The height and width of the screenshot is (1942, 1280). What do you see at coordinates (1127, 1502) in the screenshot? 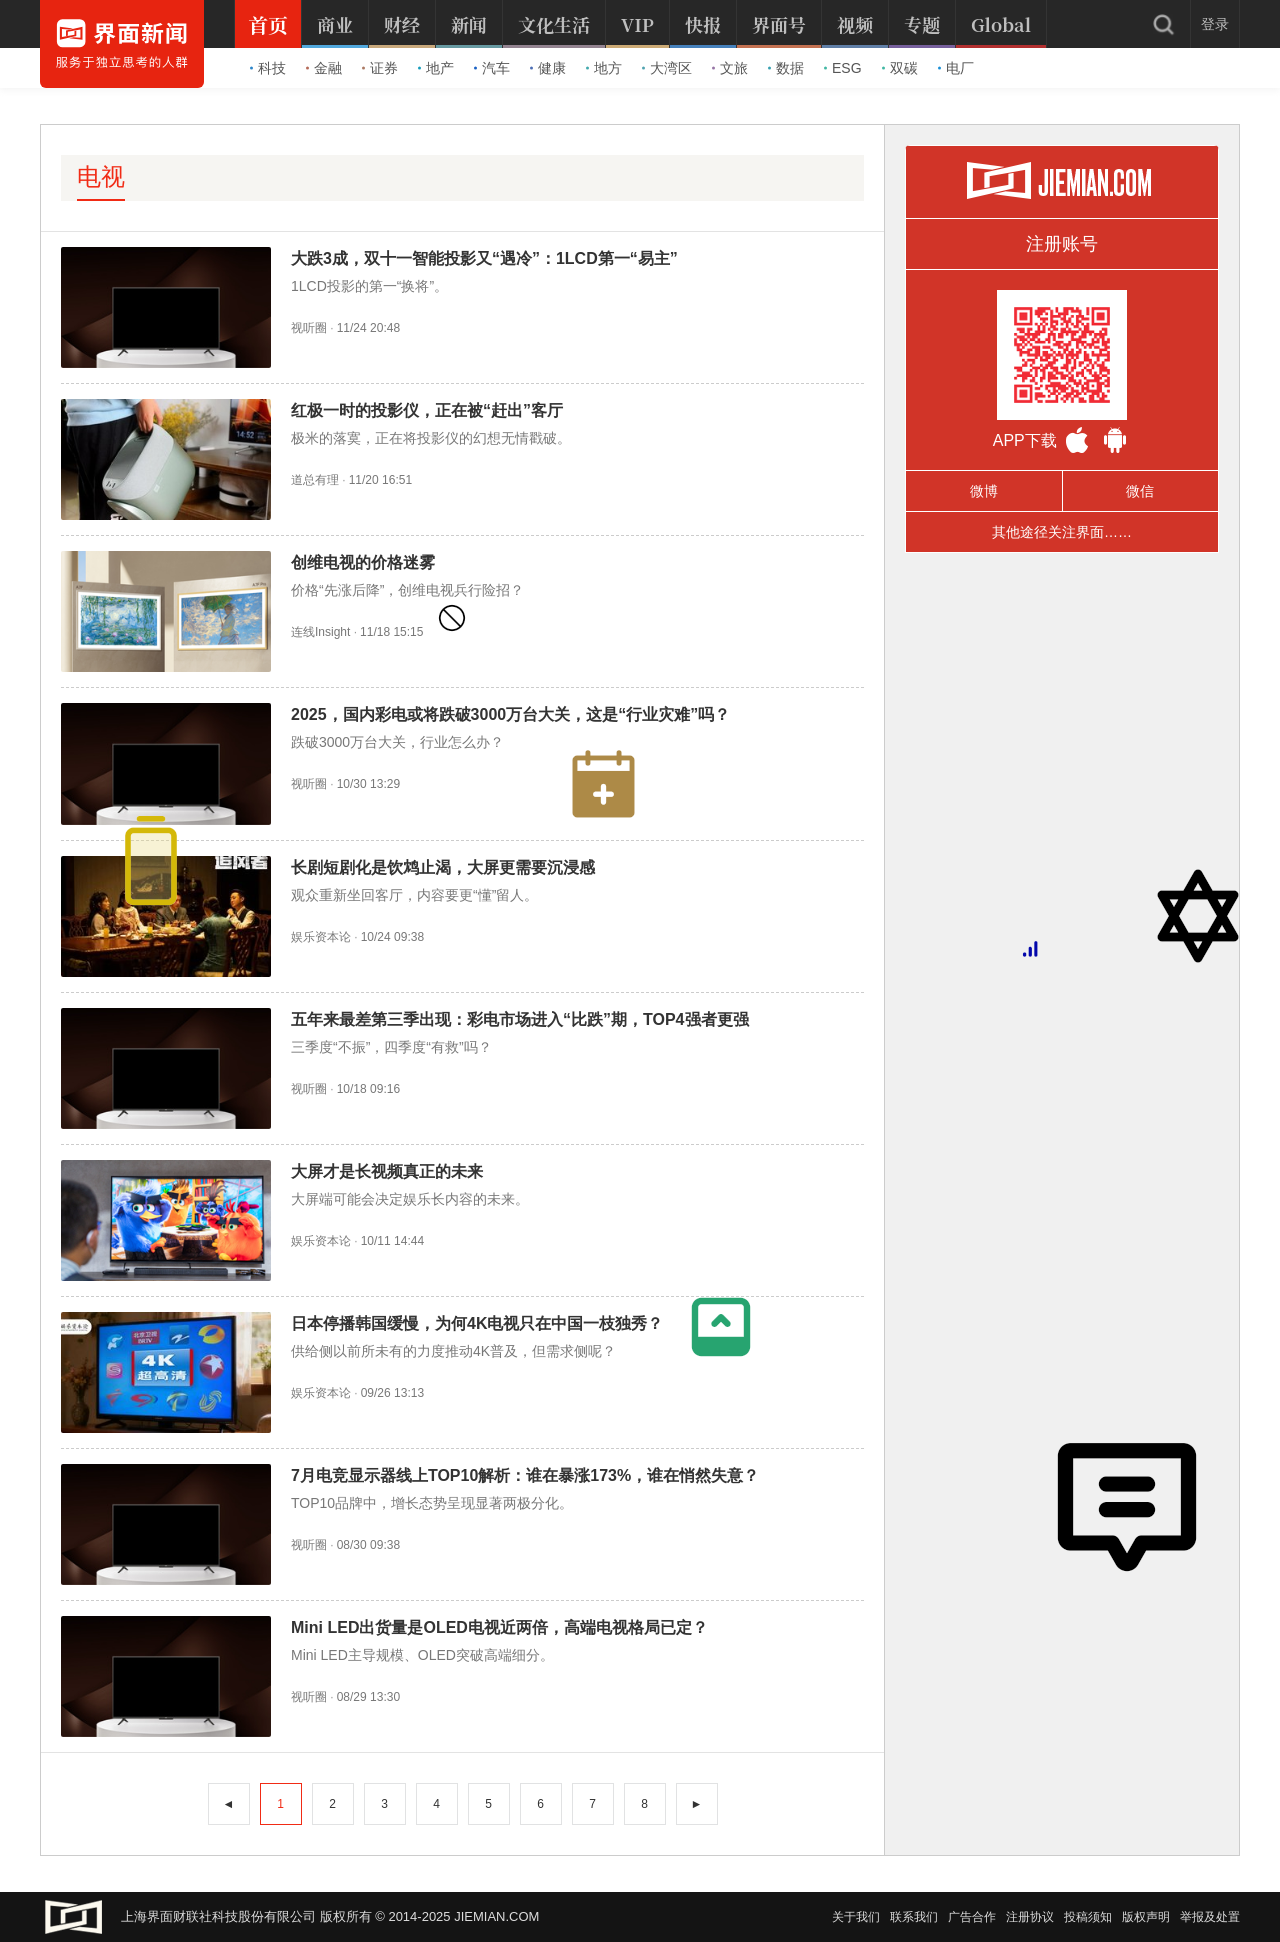
I see `open chat or messaging` at bounding box center [1127, 1502].